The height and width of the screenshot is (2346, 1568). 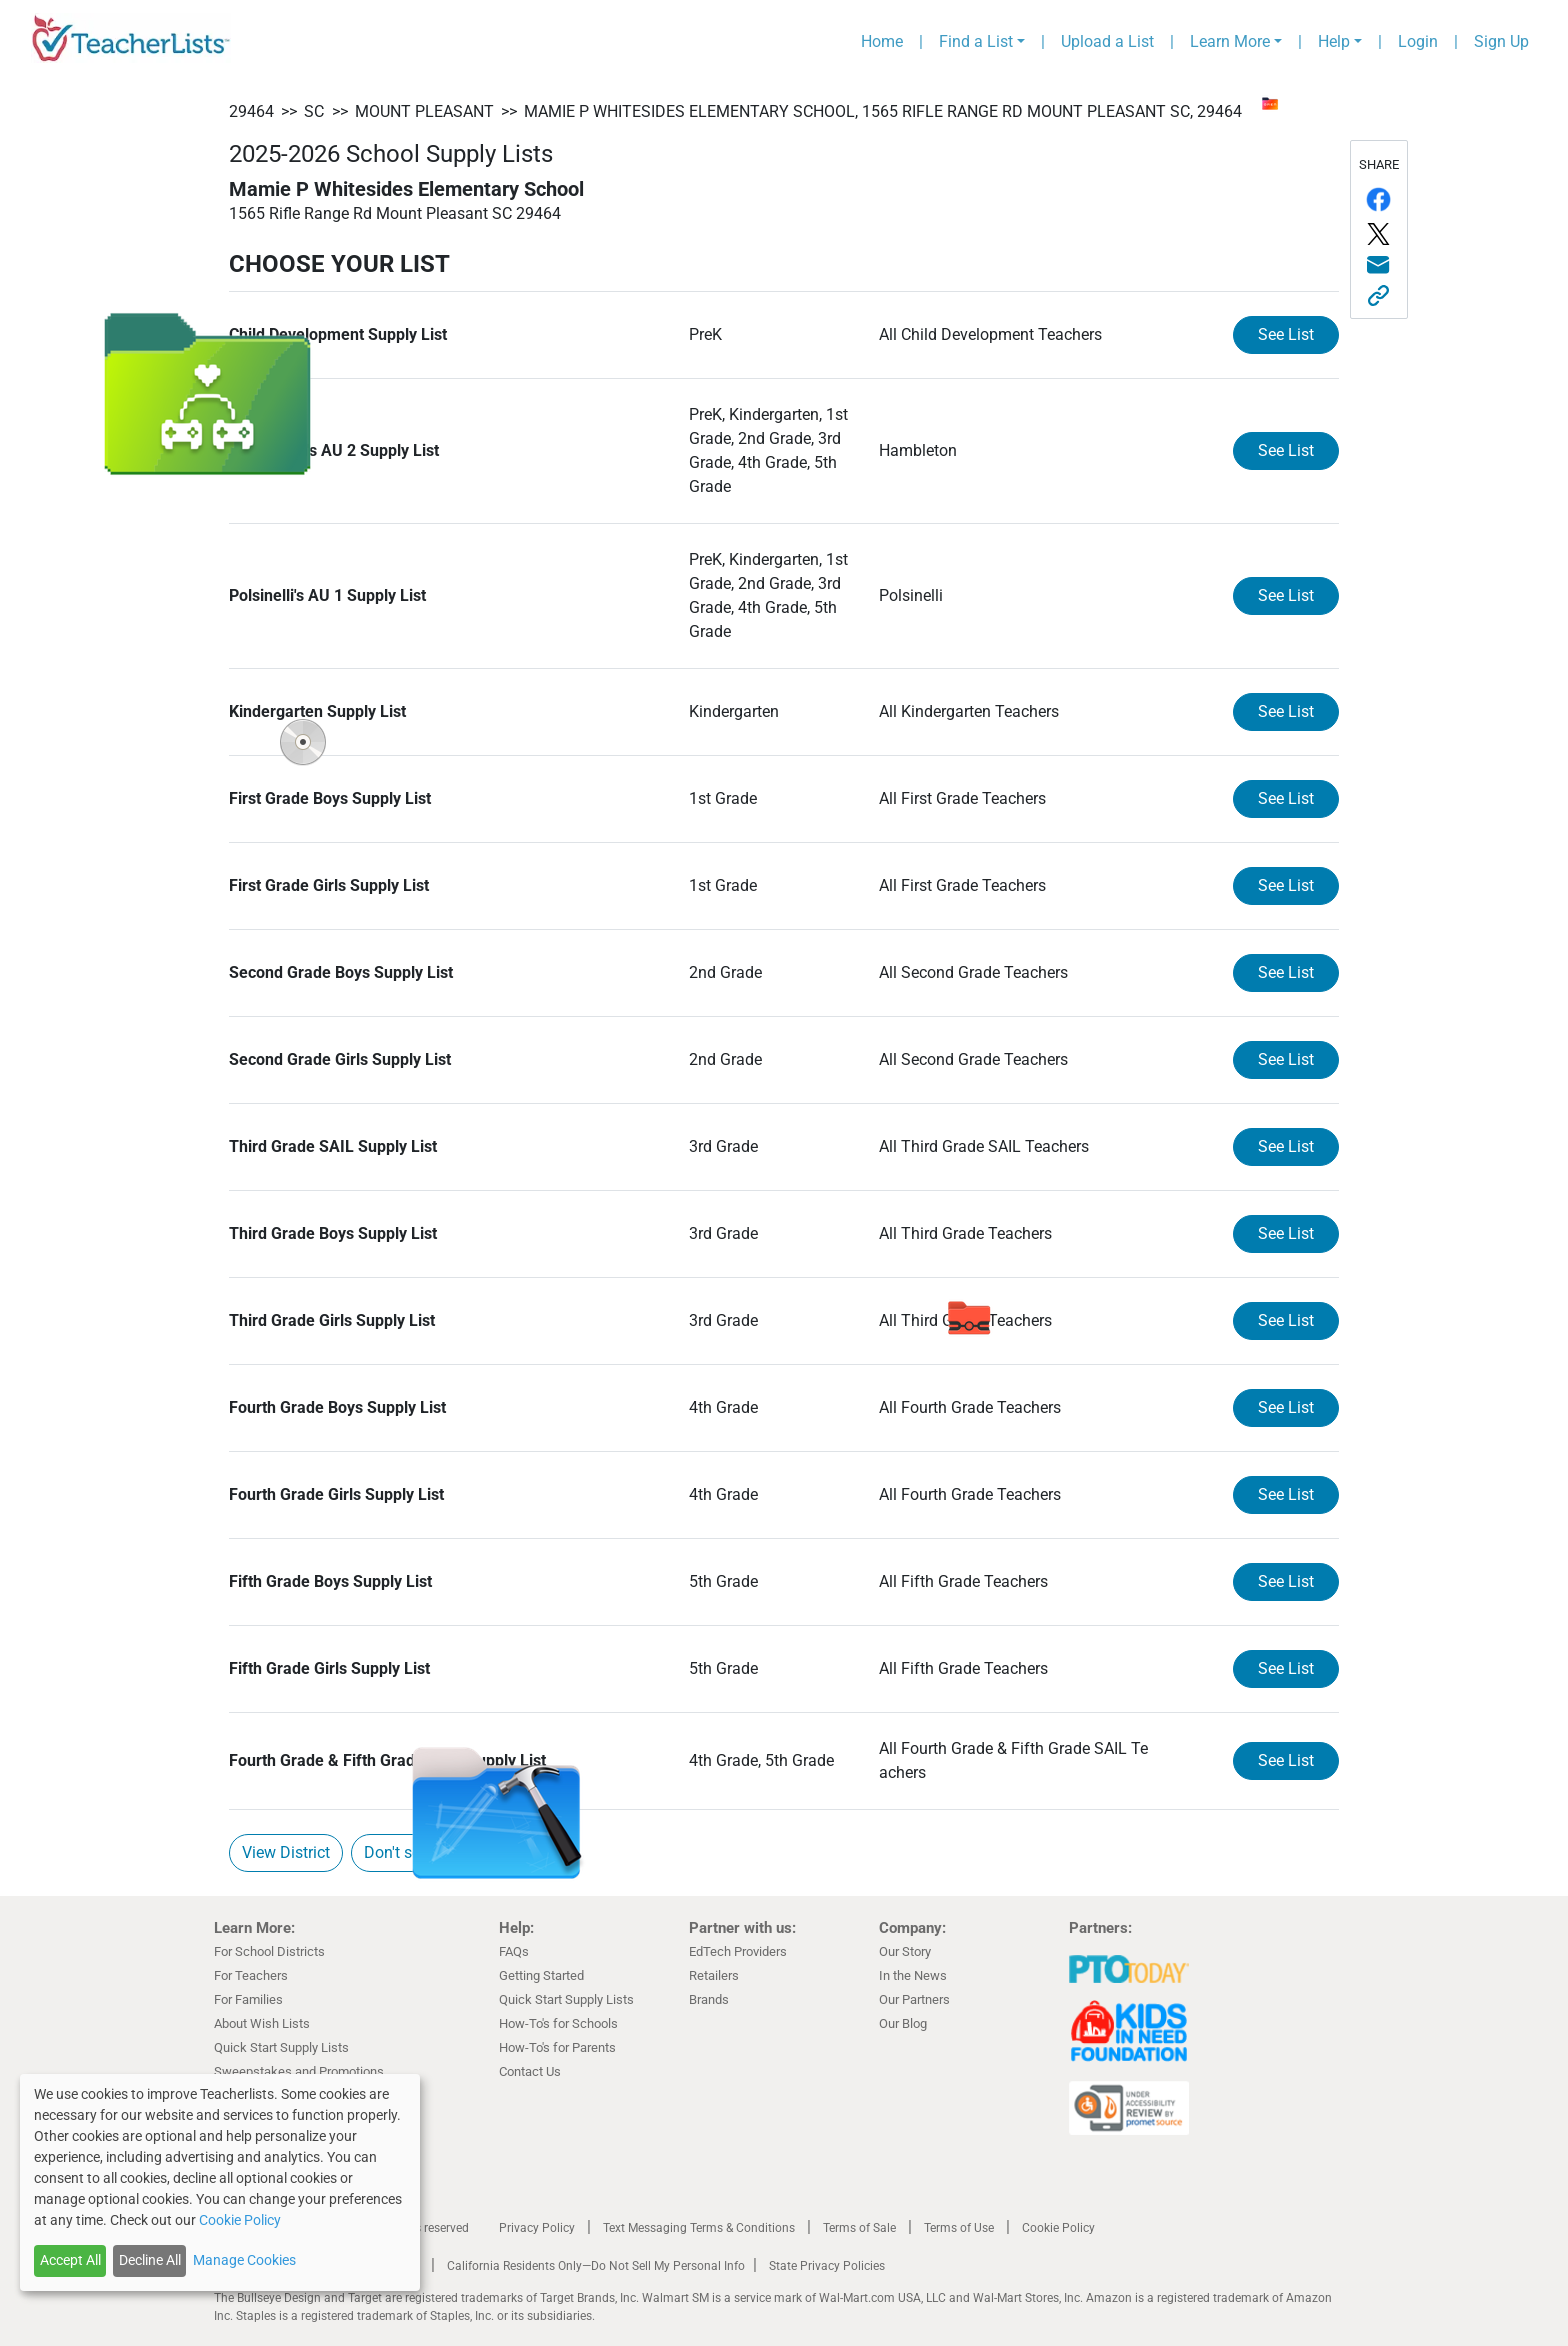 What do you see at coordinates (969, 1319) in the screenshot?
I see `open folder containing cherish ball pokémon or event pokémon` at bounding box center [969, 1319].